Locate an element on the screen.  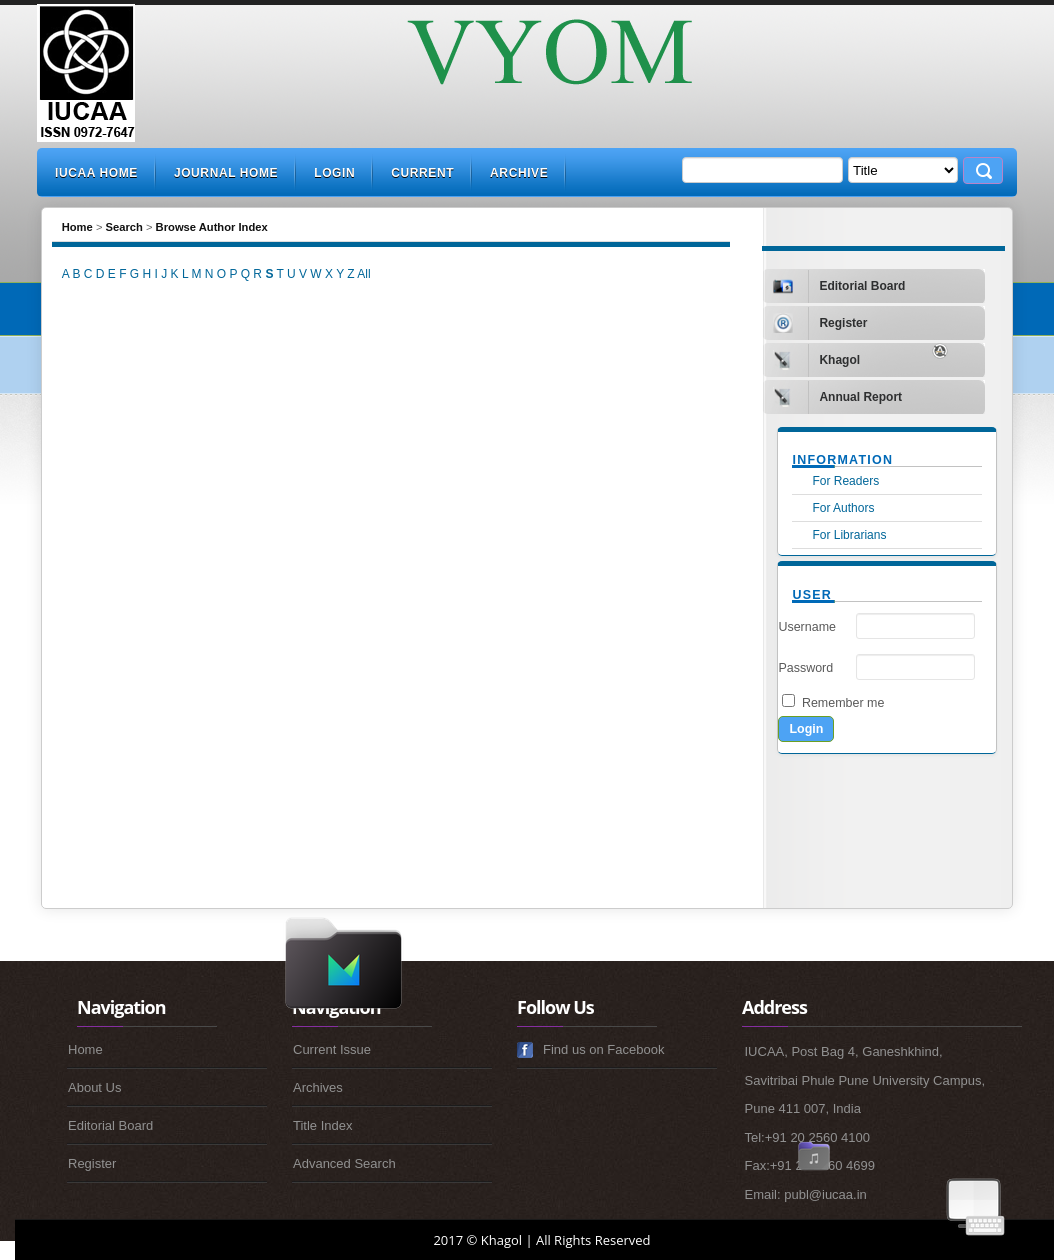
open jetbrains mps project folder is located at coordinates (343, 966).